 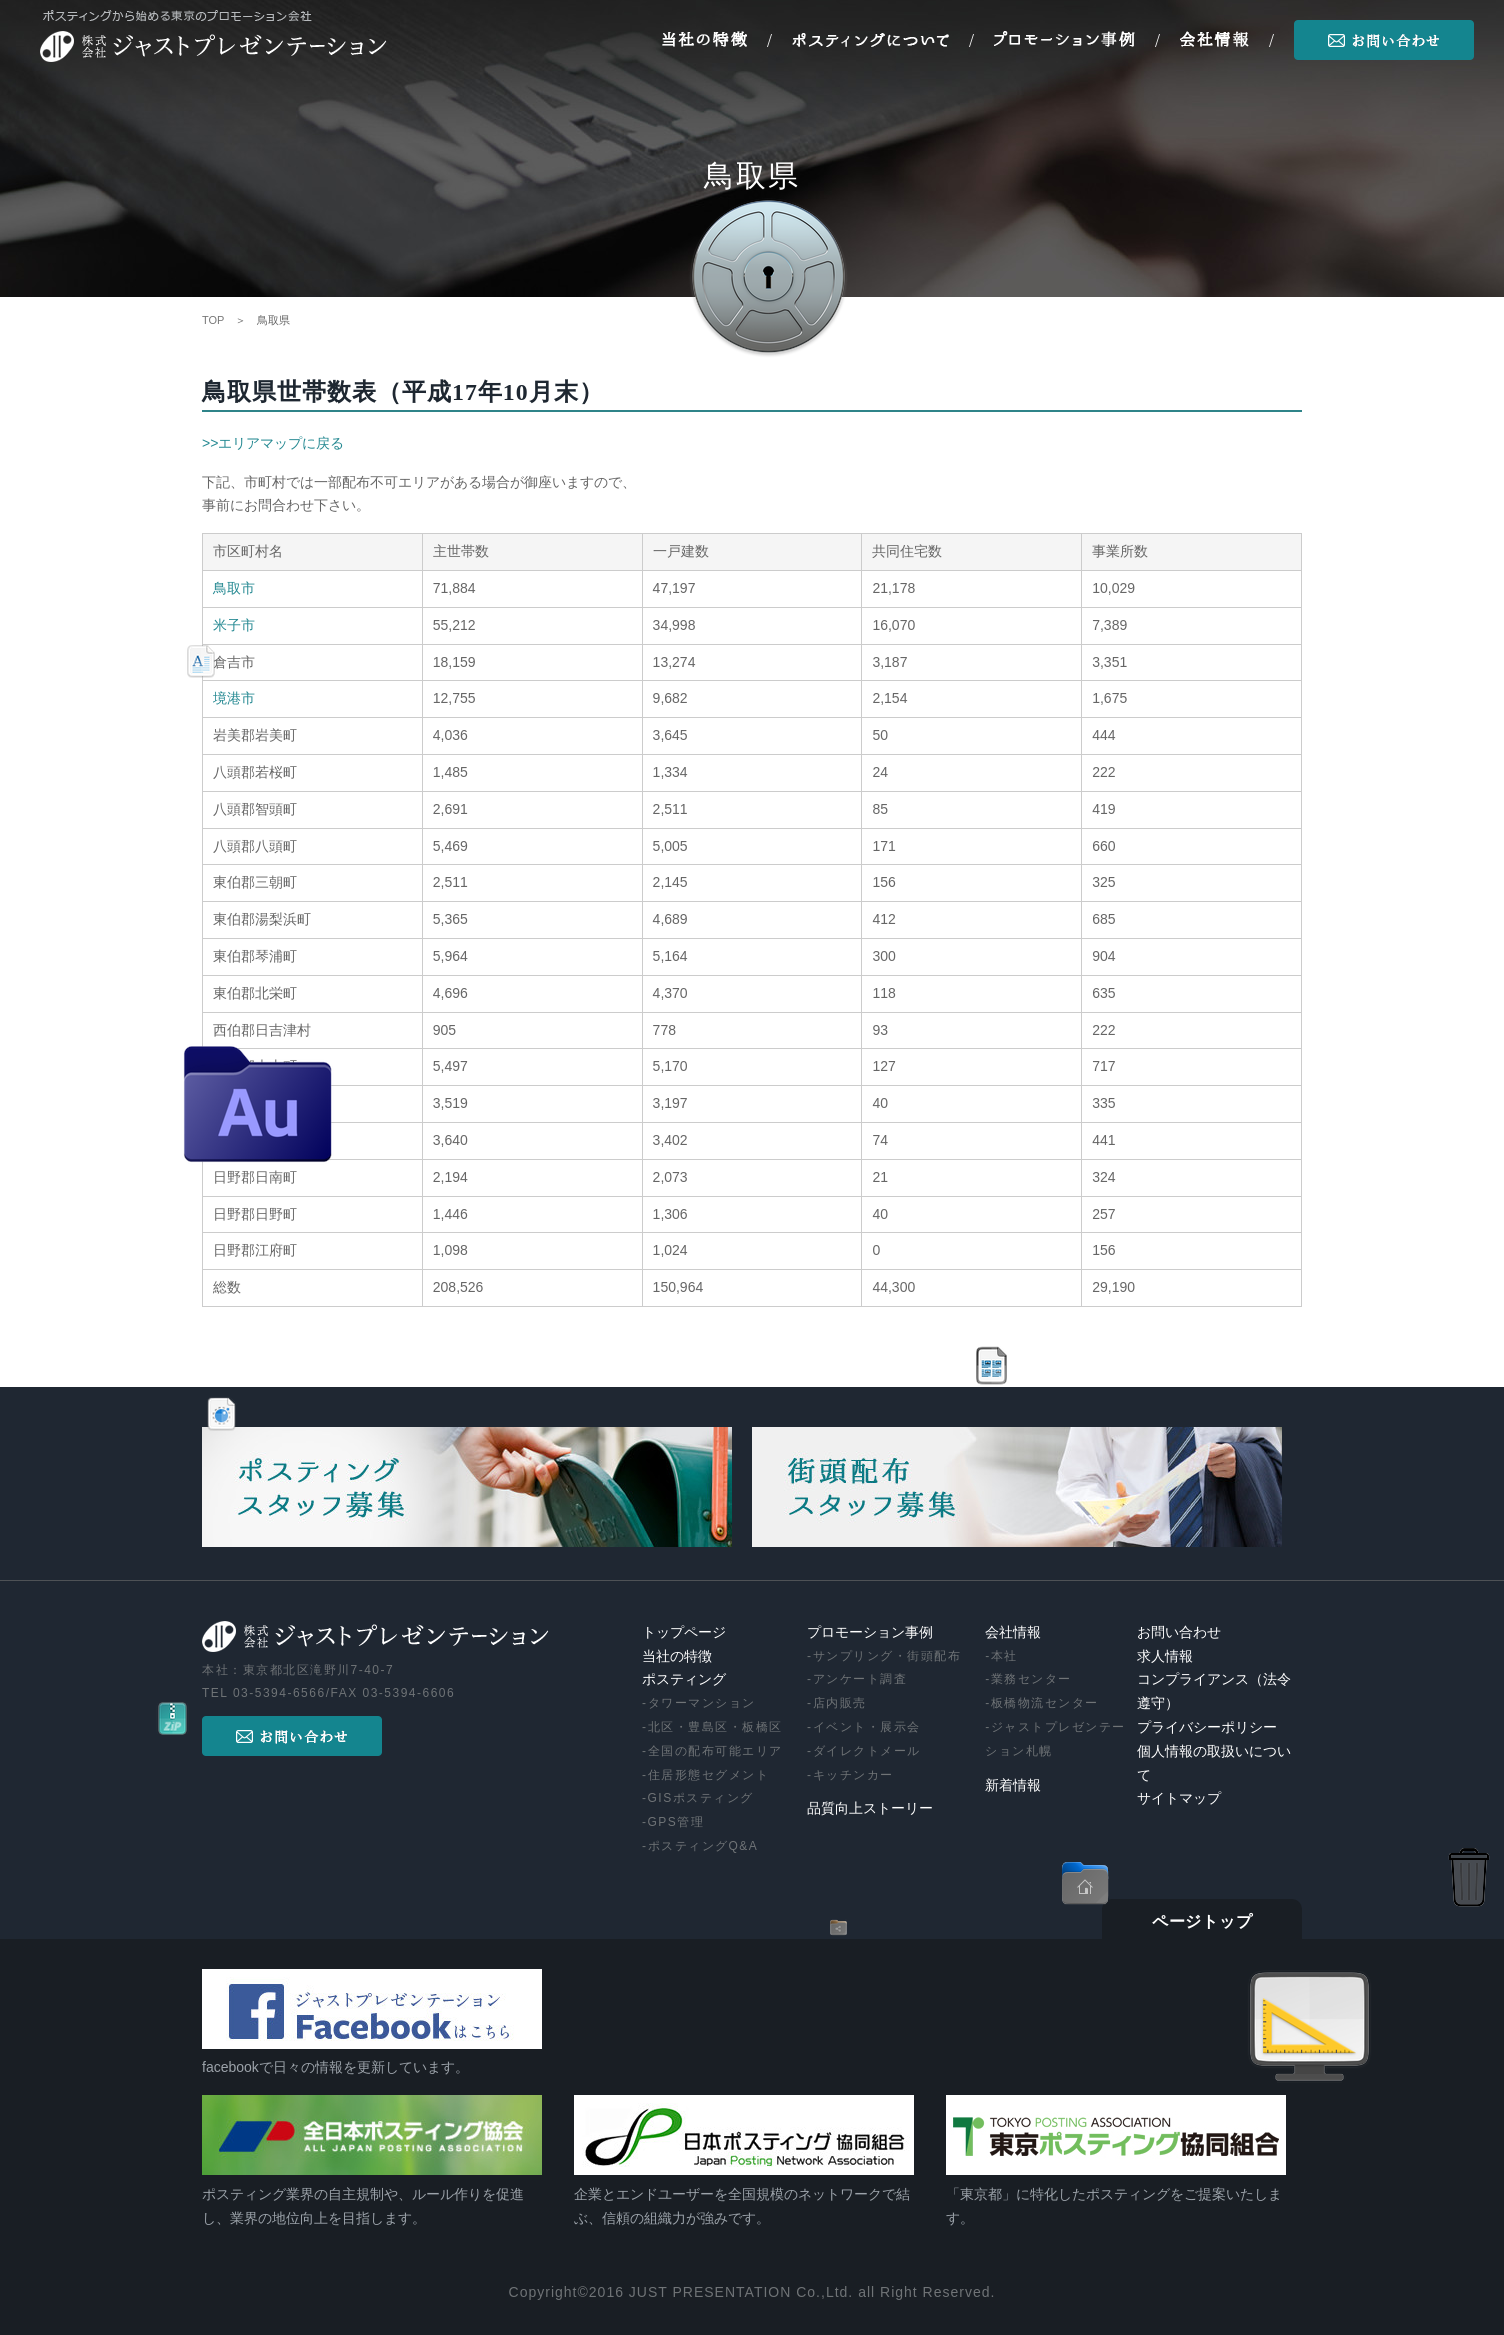 What do you see at coordinates (201, 661) in the screenshot?
I see `a word processor or text document file` at bounding box center [201, 661].